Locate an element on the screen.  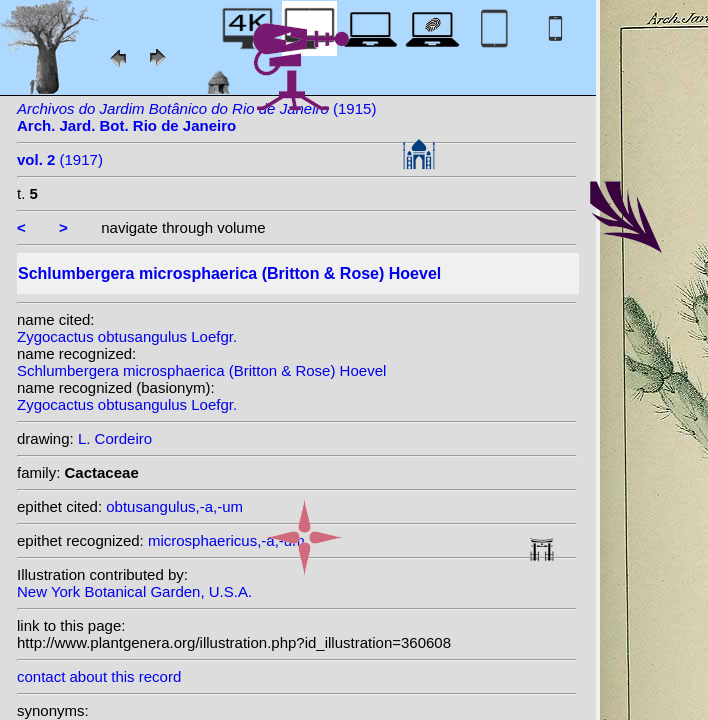
access japanese cultural or religious content is located at coordinates (542, 549).